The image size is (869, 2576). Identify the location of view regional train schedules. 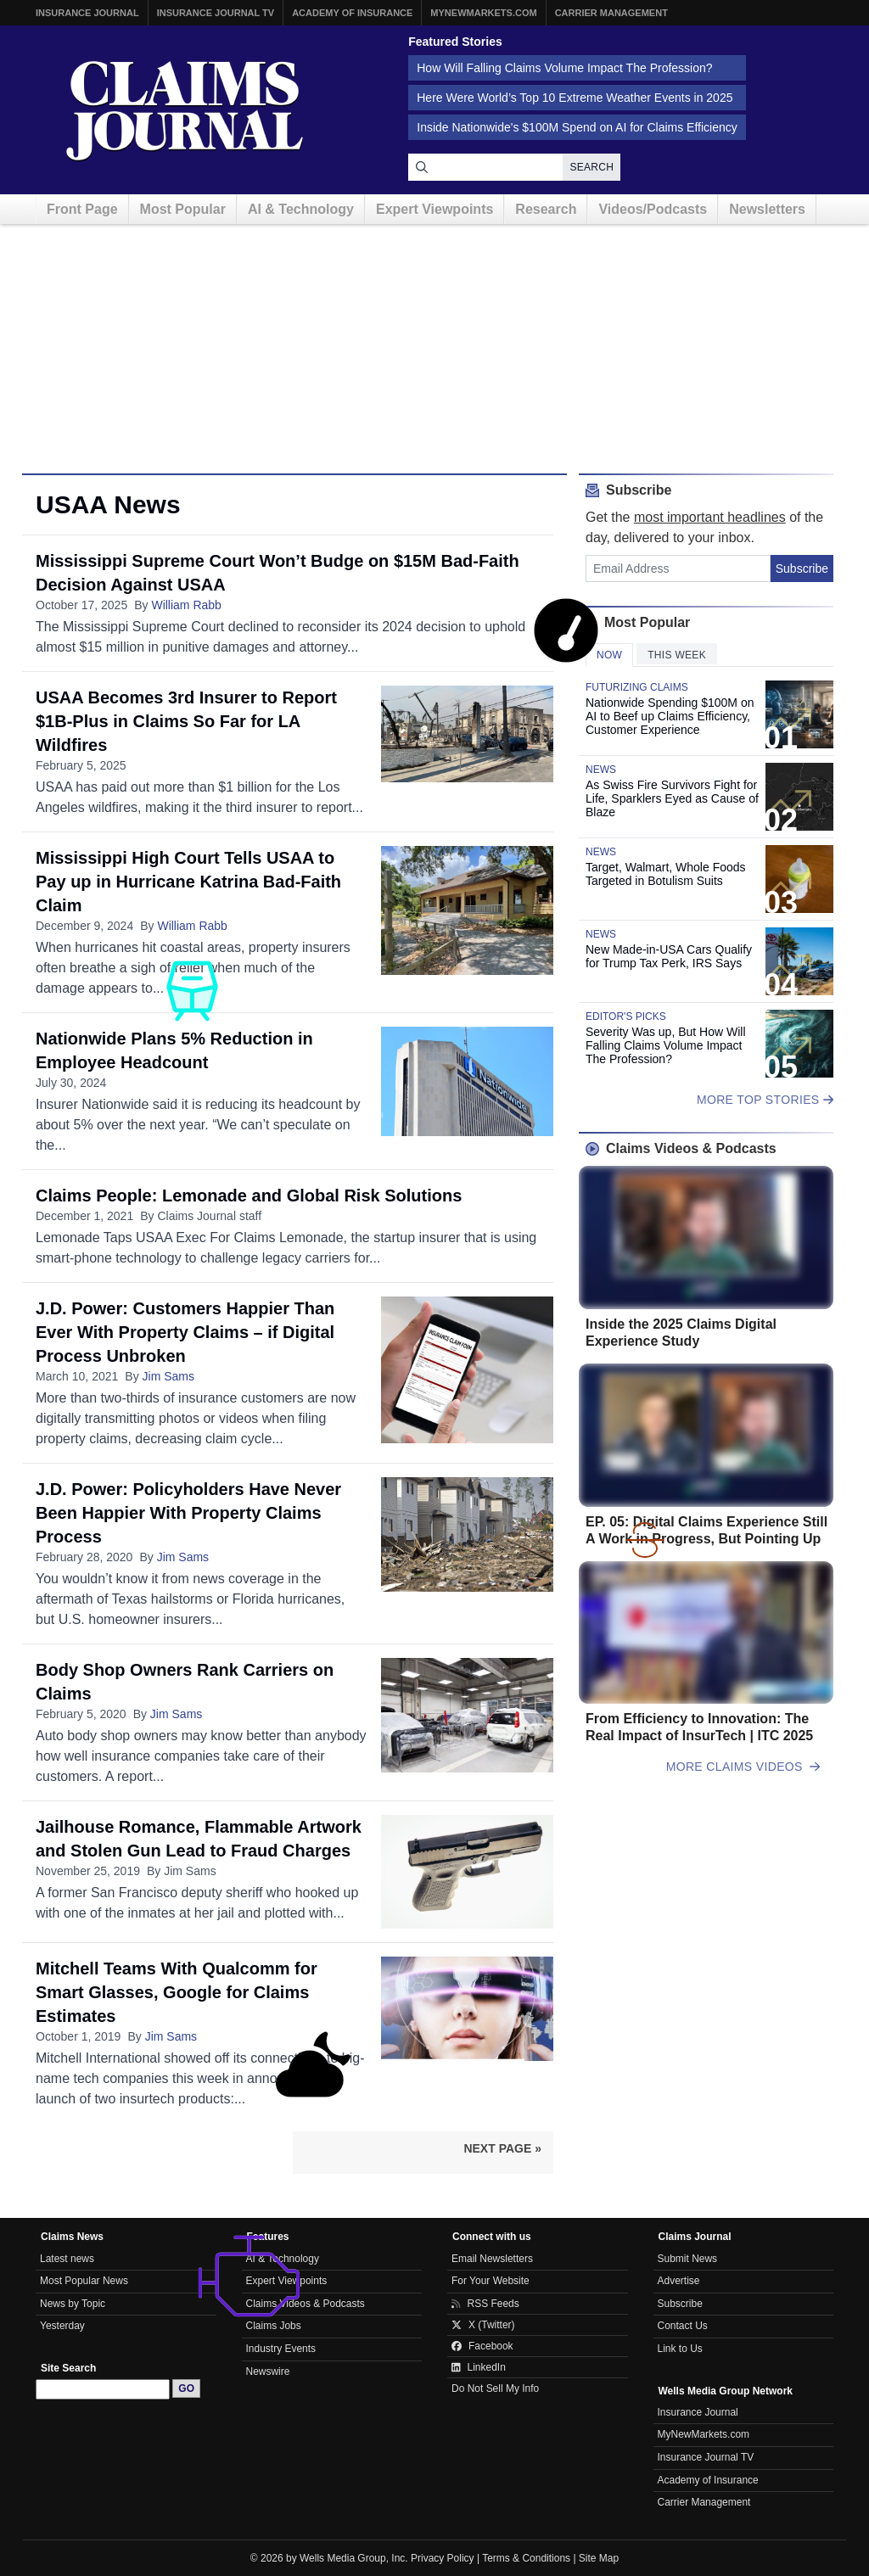
(192, 988).